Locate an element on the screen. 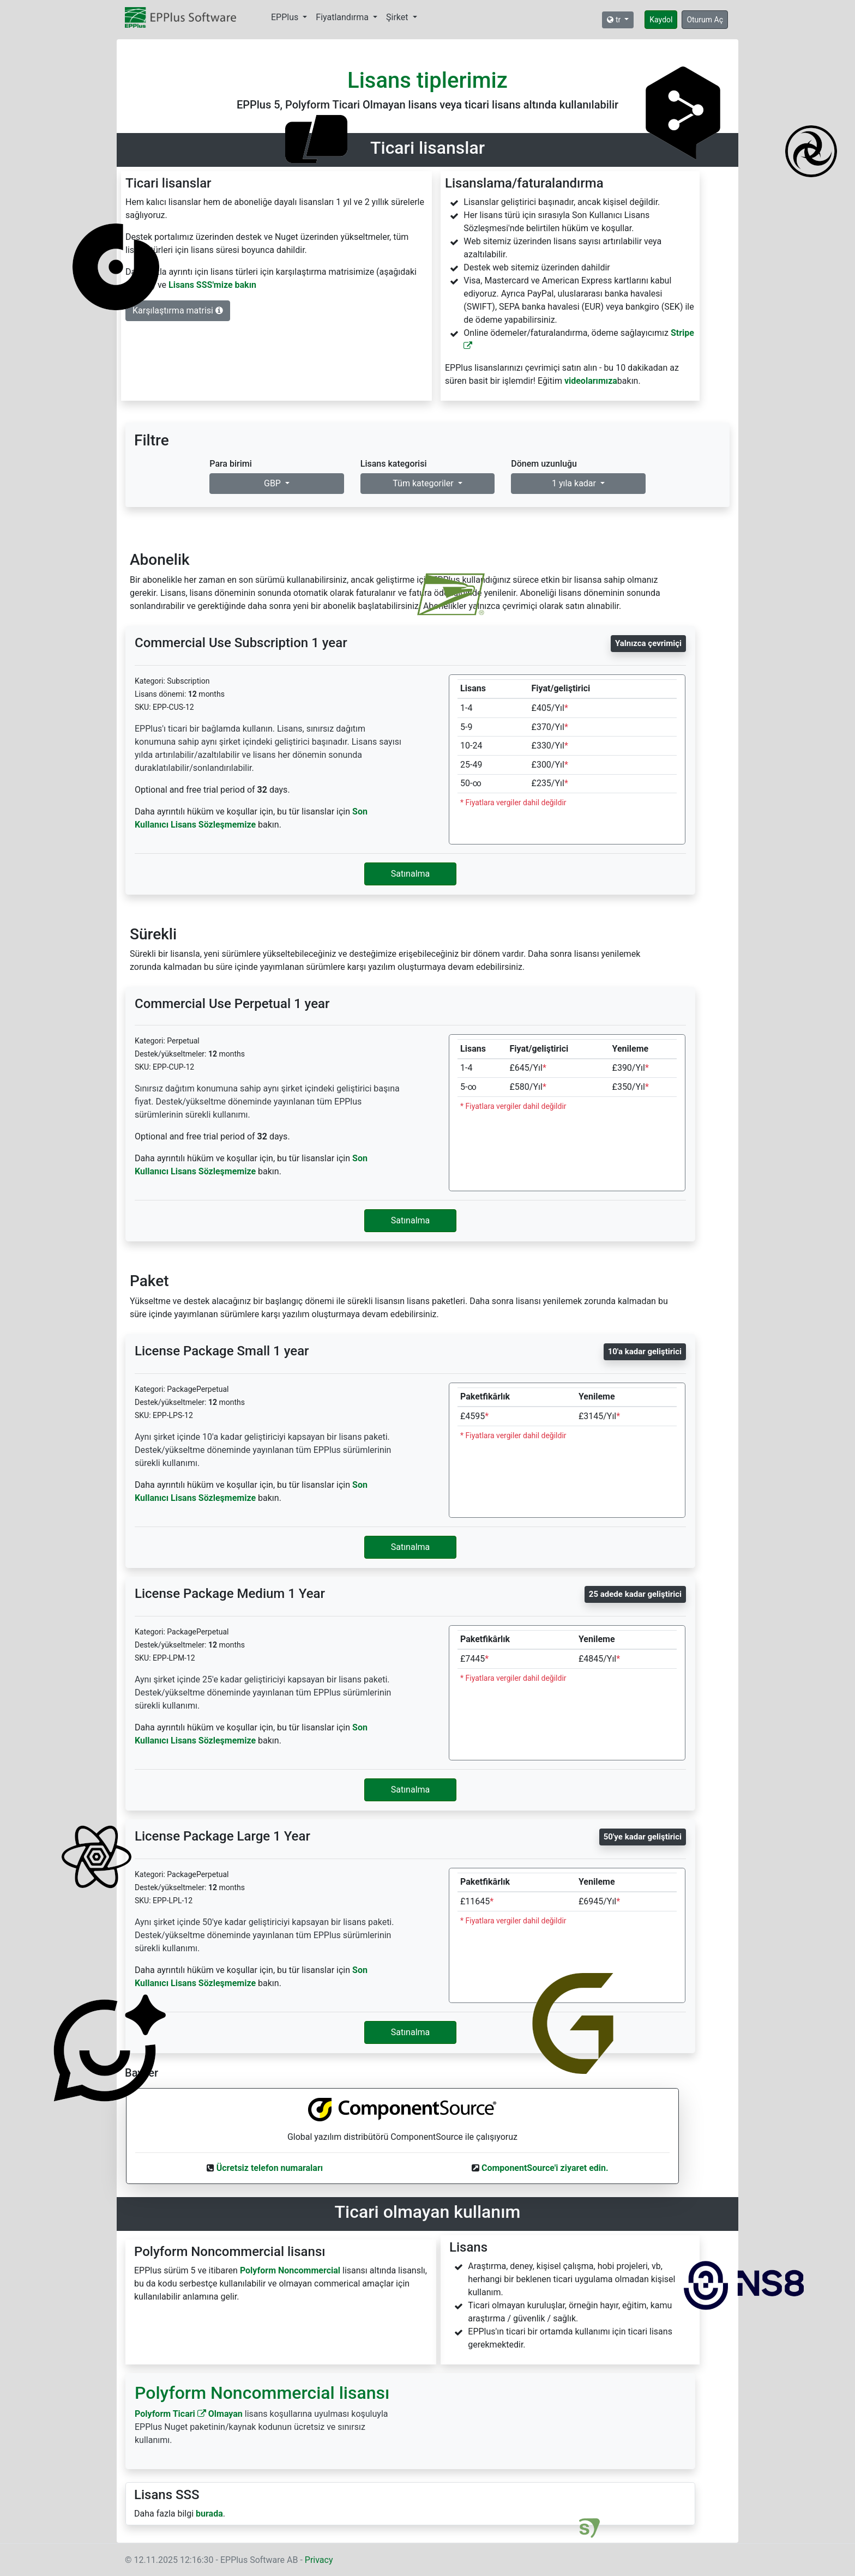  NS8 brand logo is located at coordinates (744, 2285).